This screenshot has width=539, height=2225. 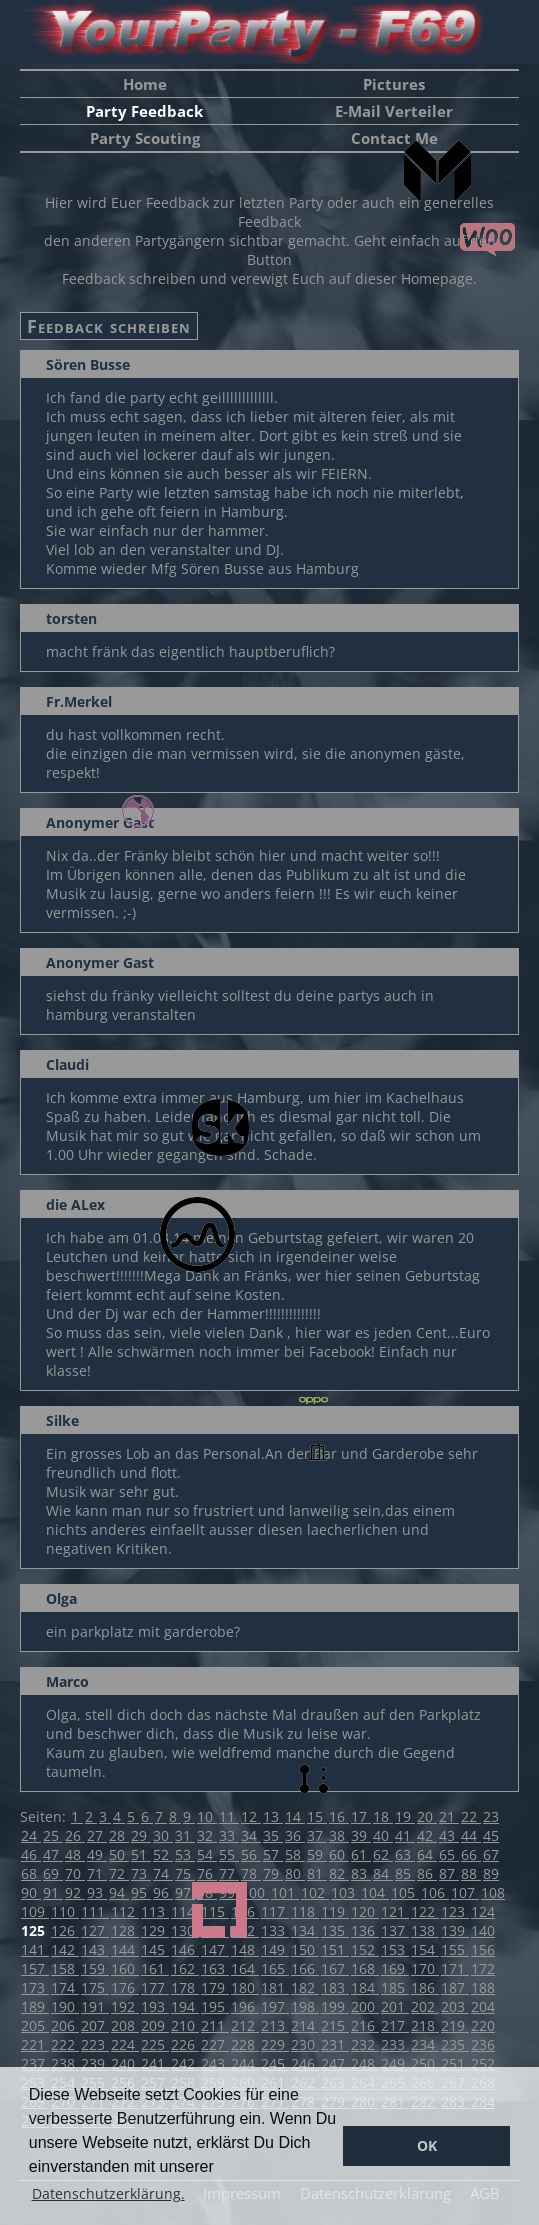 What do you see at coordinates (220, 1127) in the screenshot?
I see `open the Songkick app` at bounding box center [220, 1127].